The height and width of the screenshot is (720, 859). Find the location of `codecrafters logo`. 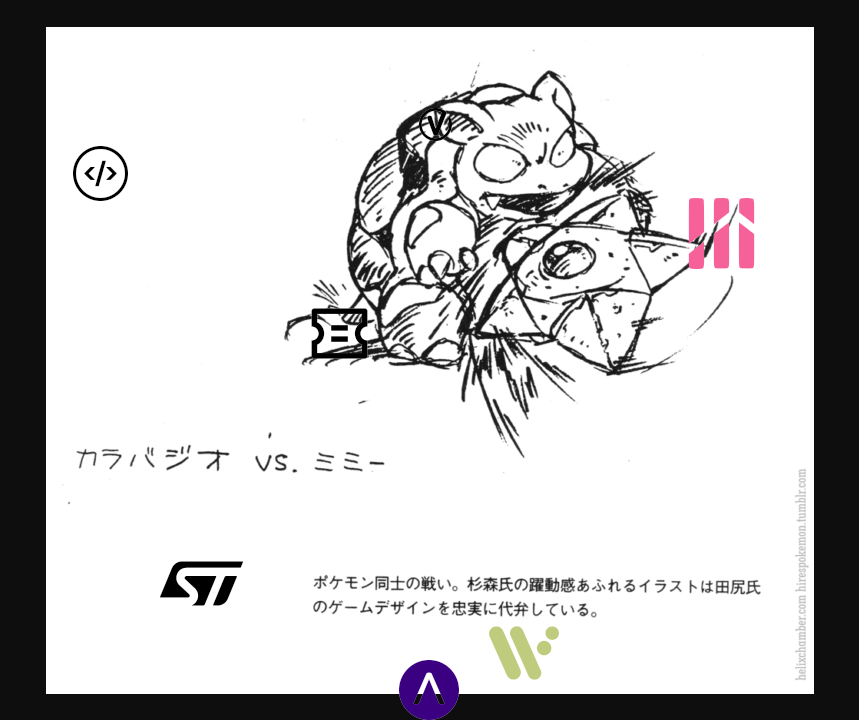

codecrafters logo is located at coordinates (100, 173).